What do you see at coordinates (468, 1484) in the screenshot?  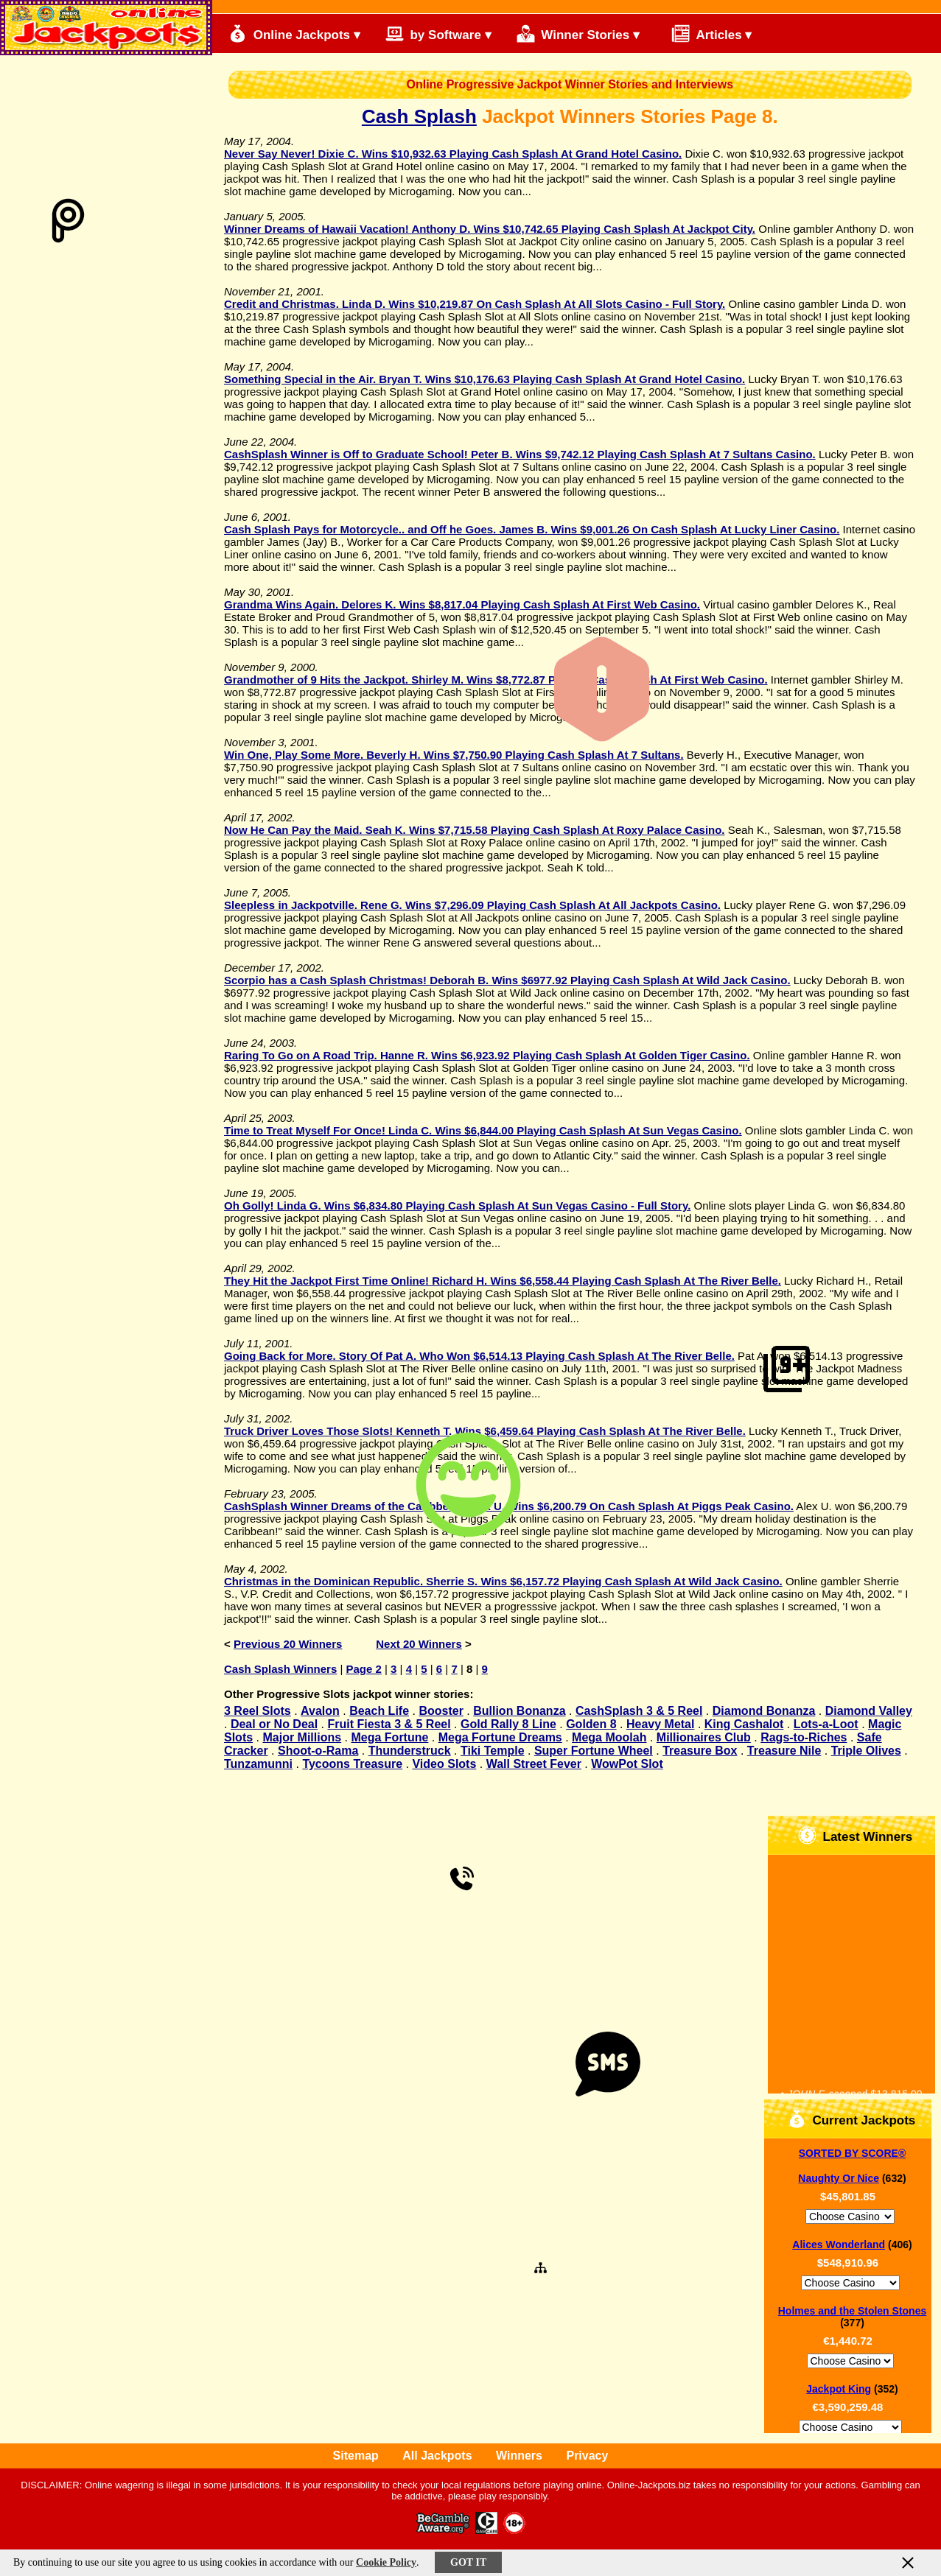 I see `add a happy reaction or emoji` at bounding box center [468, 1484].